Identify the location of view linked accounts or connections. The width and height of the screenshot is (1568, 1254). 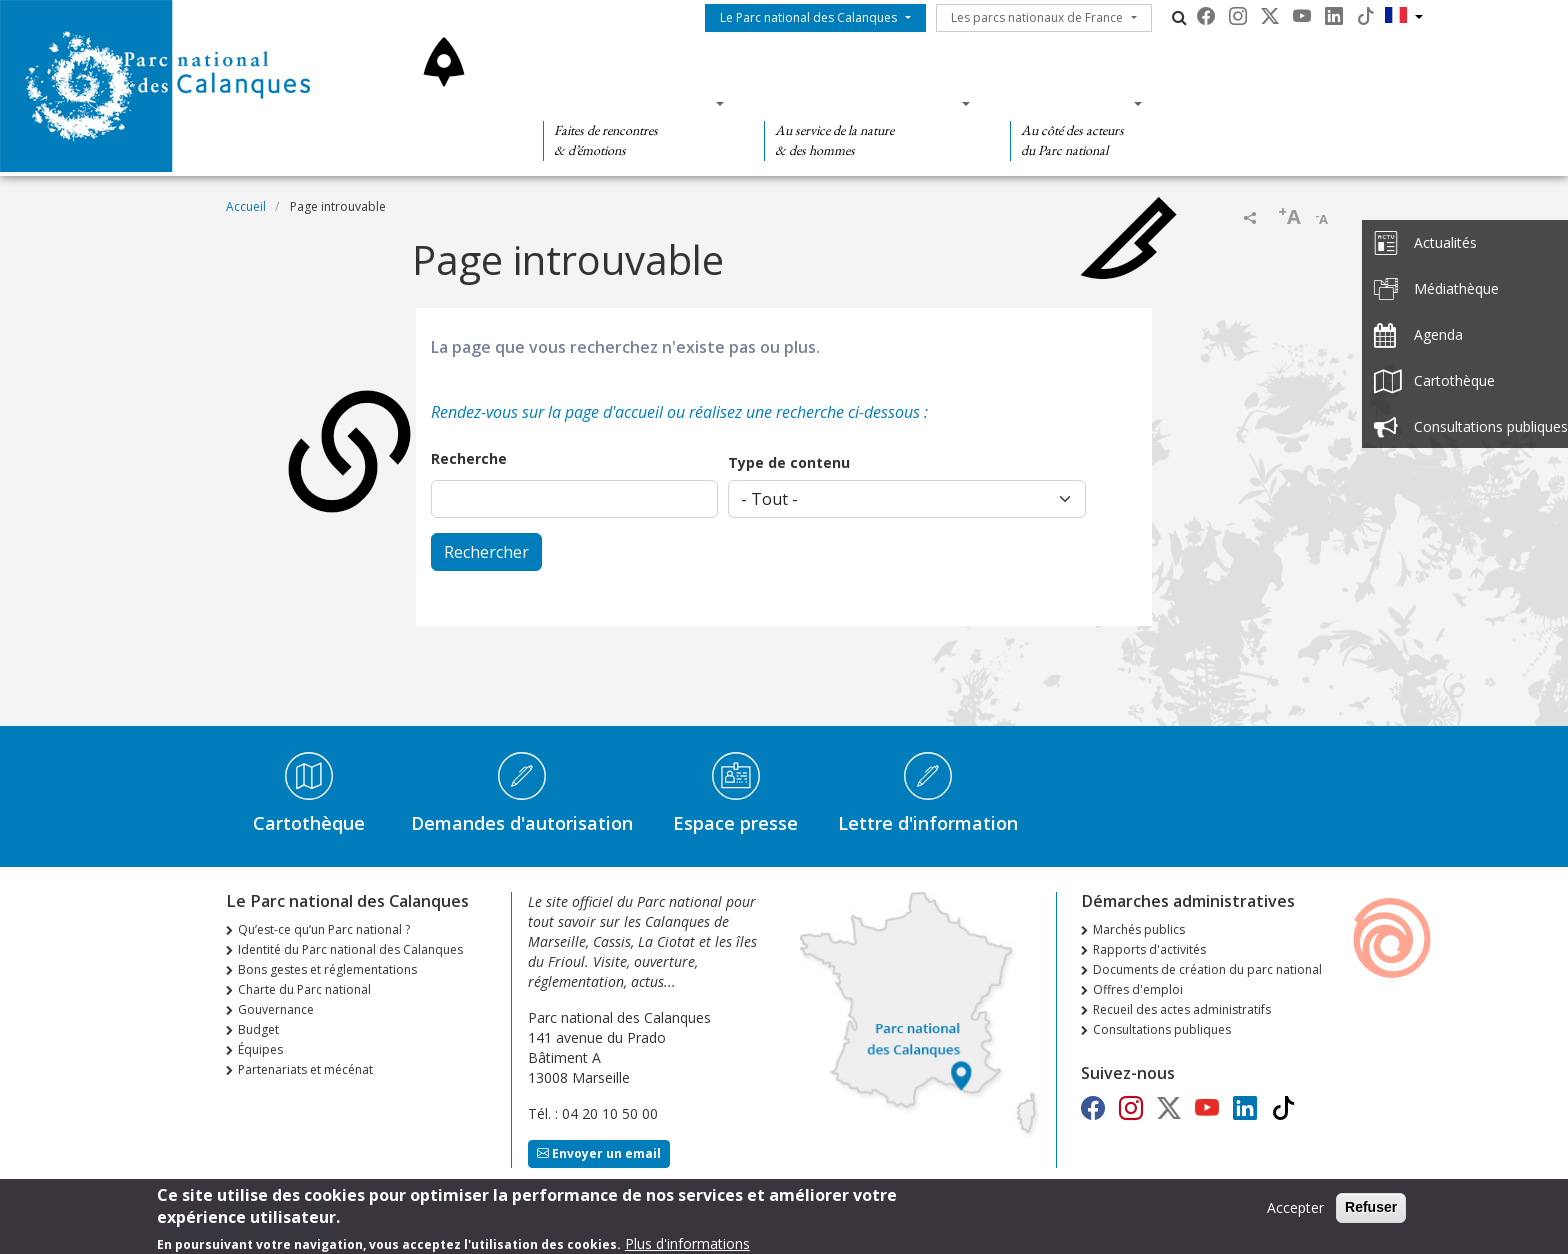
(349, 451).